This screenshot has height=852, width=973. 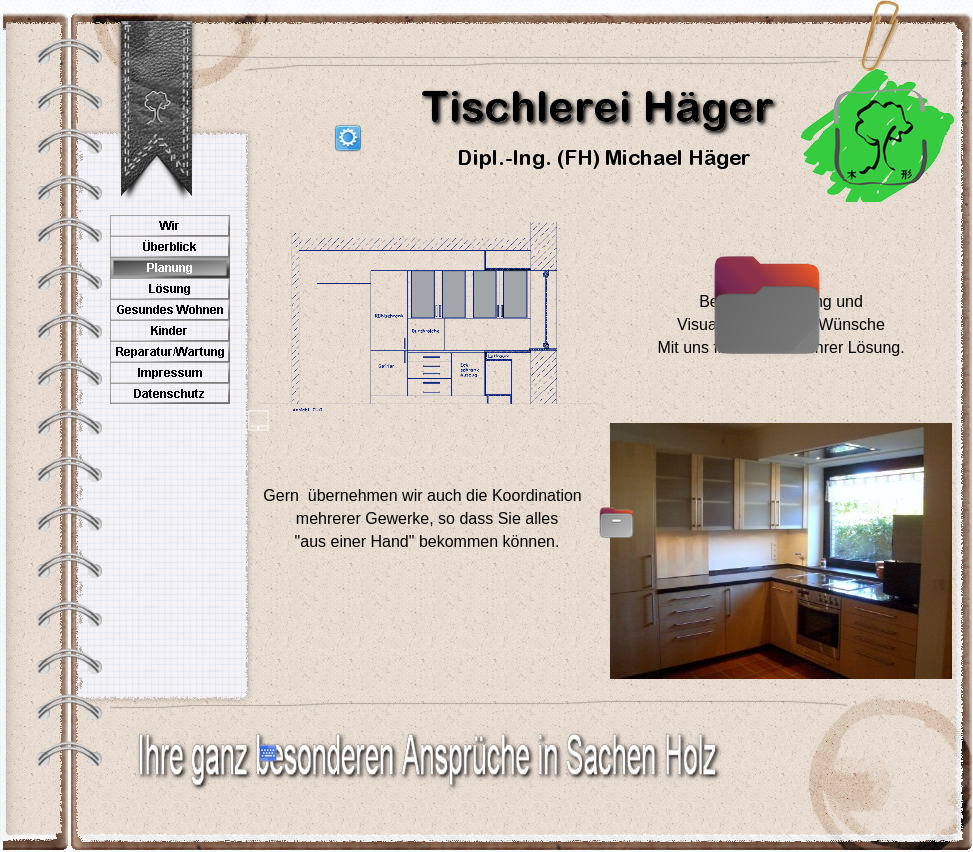 I want to click on touchpad is currently enabled, so click(x=258, y=420).